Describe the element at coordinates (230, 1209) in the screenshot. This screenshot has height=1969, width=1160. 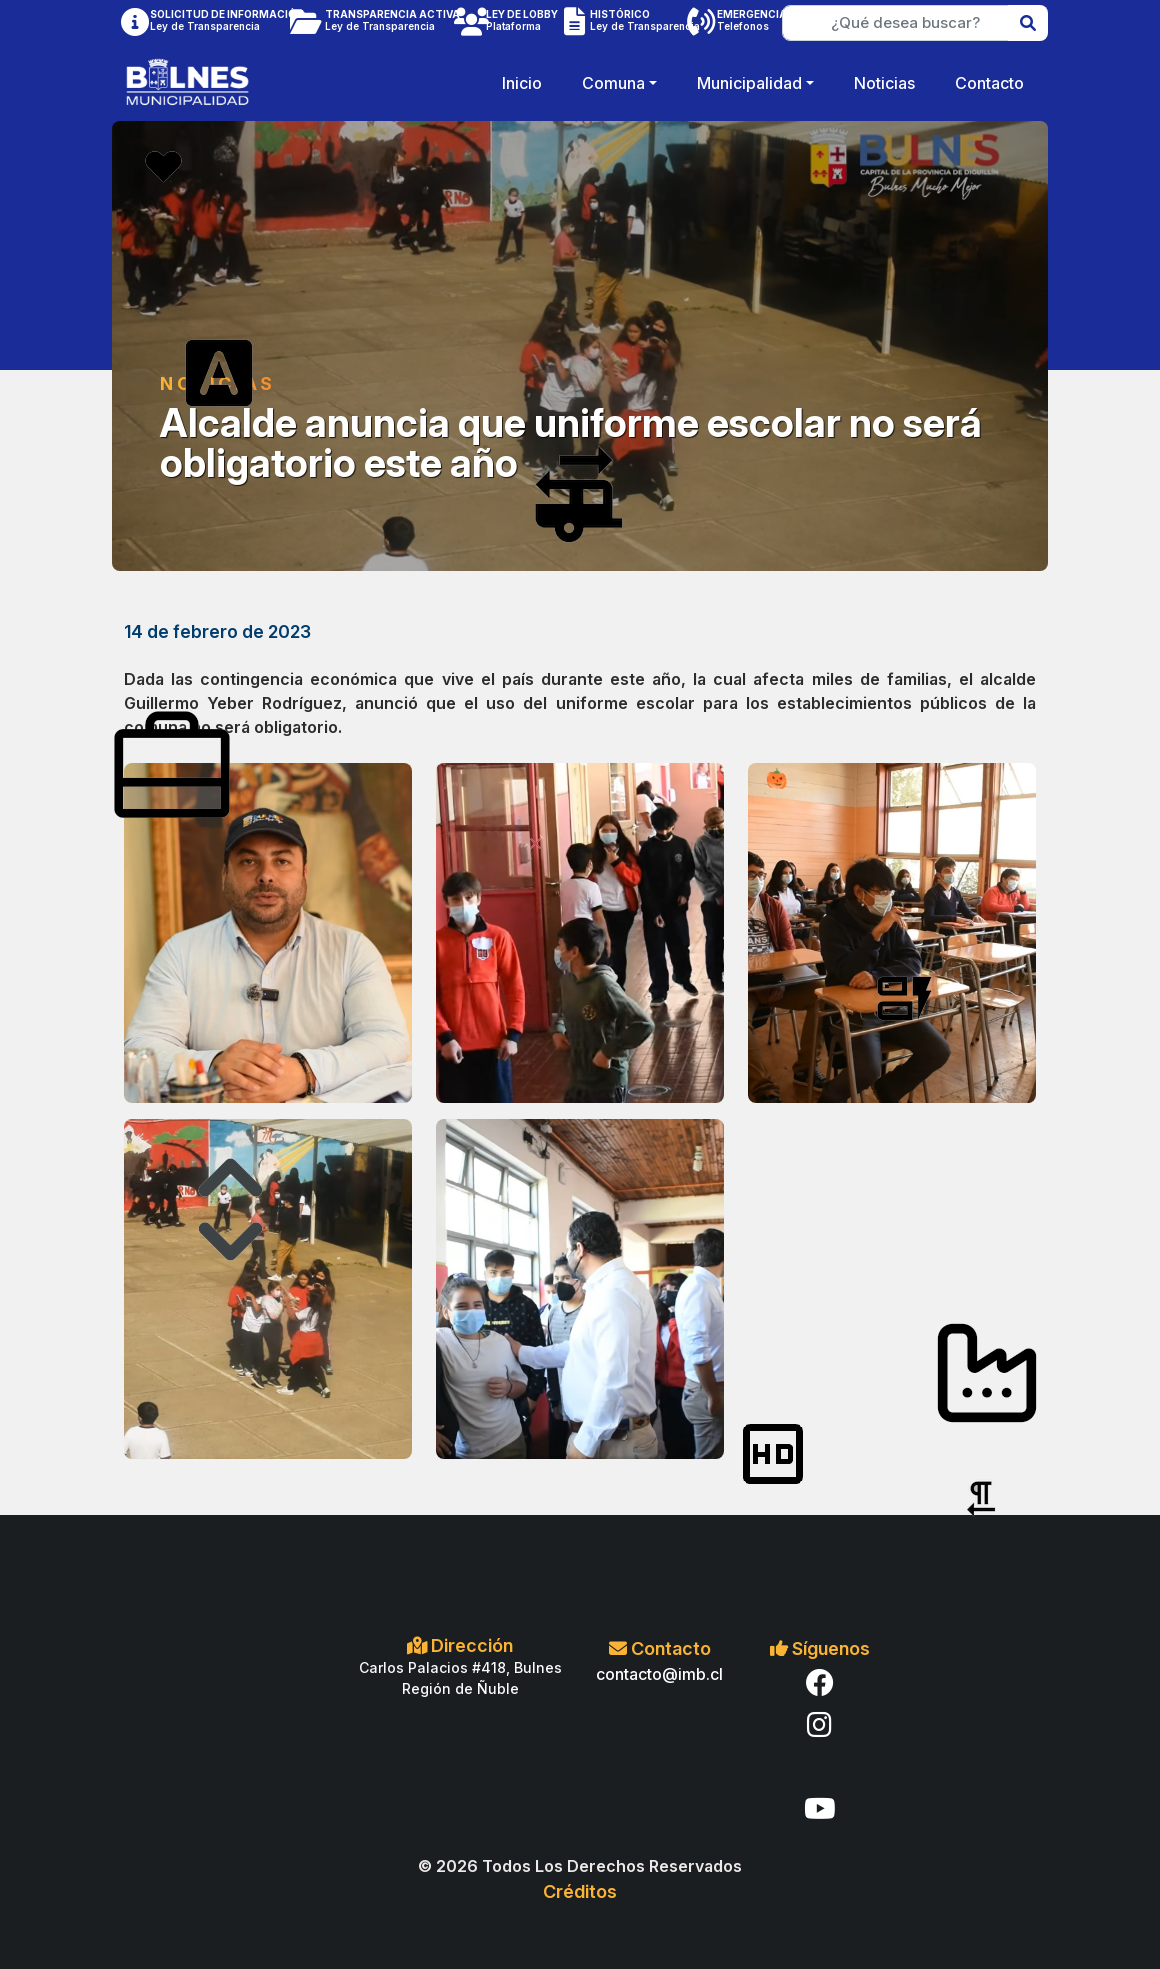
I see `expand or collapse a dropdown menu` at that location.